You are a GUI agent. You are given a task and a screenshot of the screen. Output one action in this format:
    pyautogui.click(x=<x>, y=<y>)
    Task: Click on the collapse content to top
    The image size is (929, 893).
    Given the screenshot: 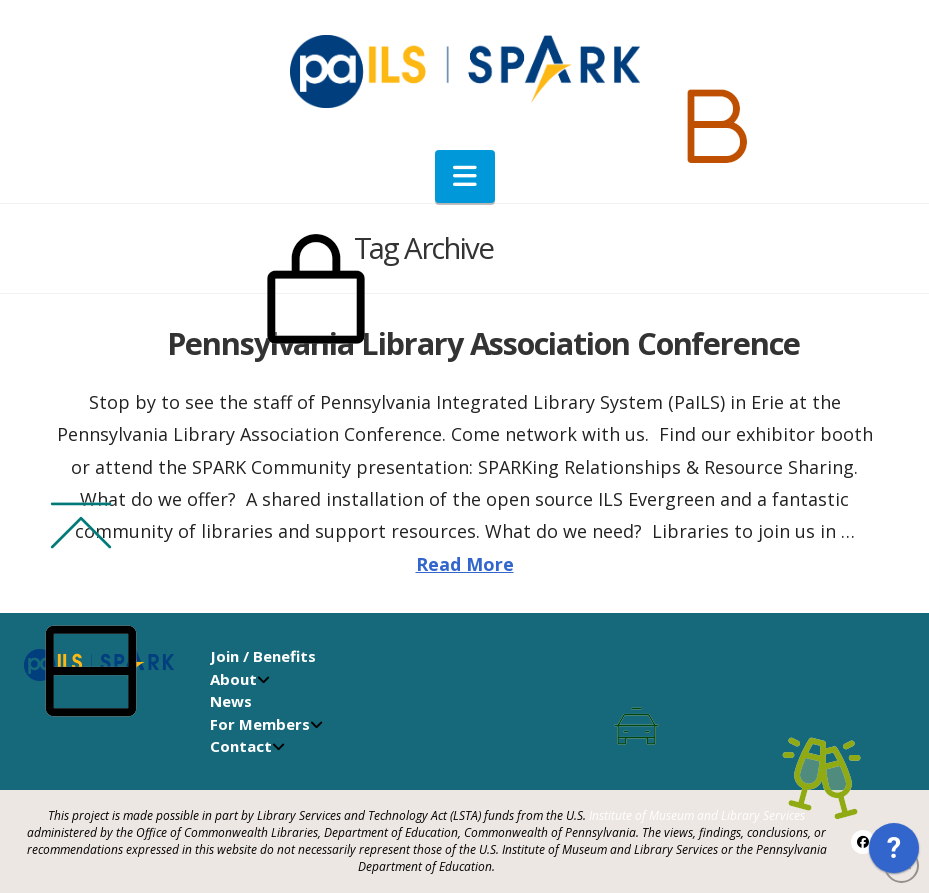 What is the action you would take?
    pyautogui.click(x=81, y=524)
    